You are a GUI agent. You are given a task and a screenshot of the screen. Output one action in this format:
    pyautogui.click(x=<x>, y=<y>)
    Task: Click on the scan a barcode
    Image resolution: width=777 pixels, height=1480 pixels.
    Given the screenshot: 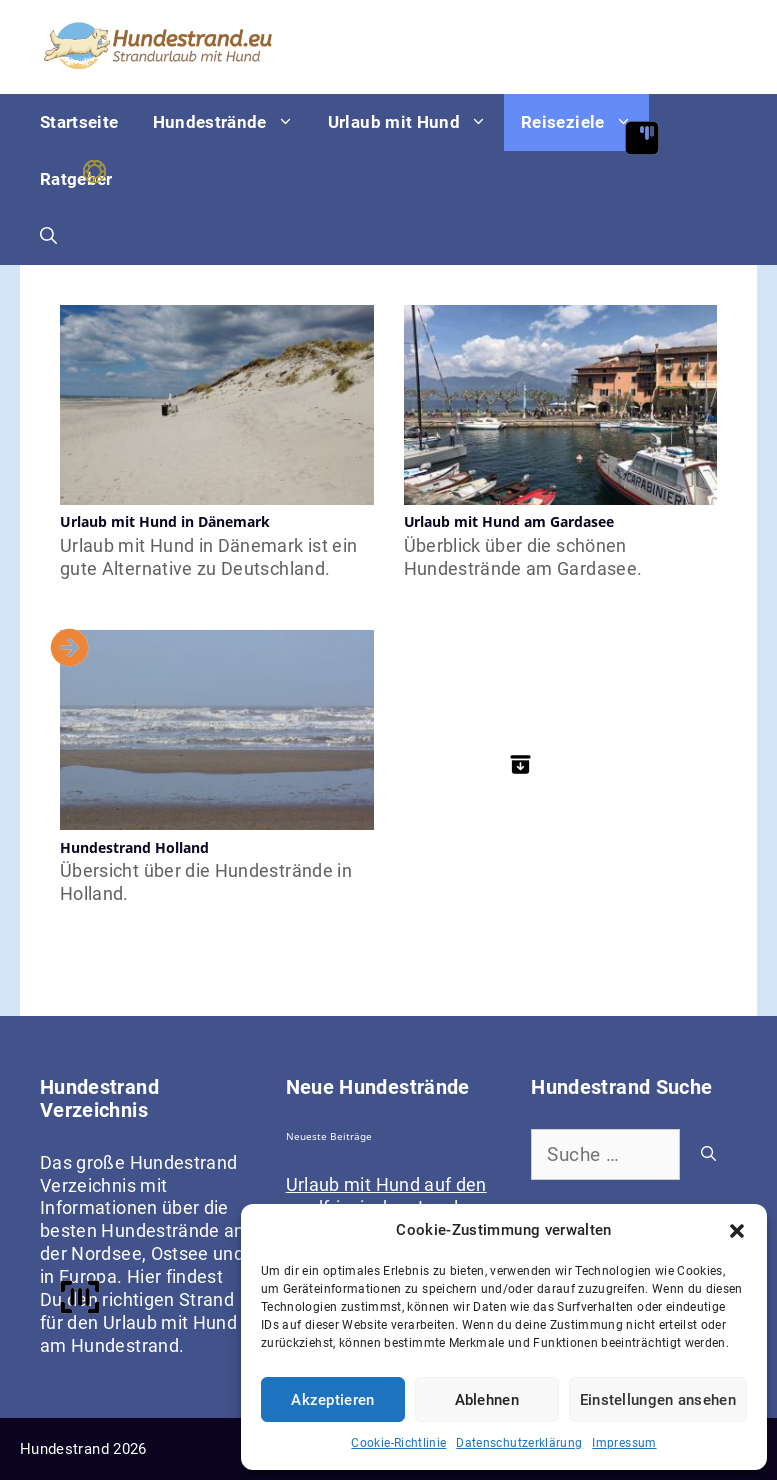 What is the action you would take?
    pyautogui.click(x=80, y=1297)
    